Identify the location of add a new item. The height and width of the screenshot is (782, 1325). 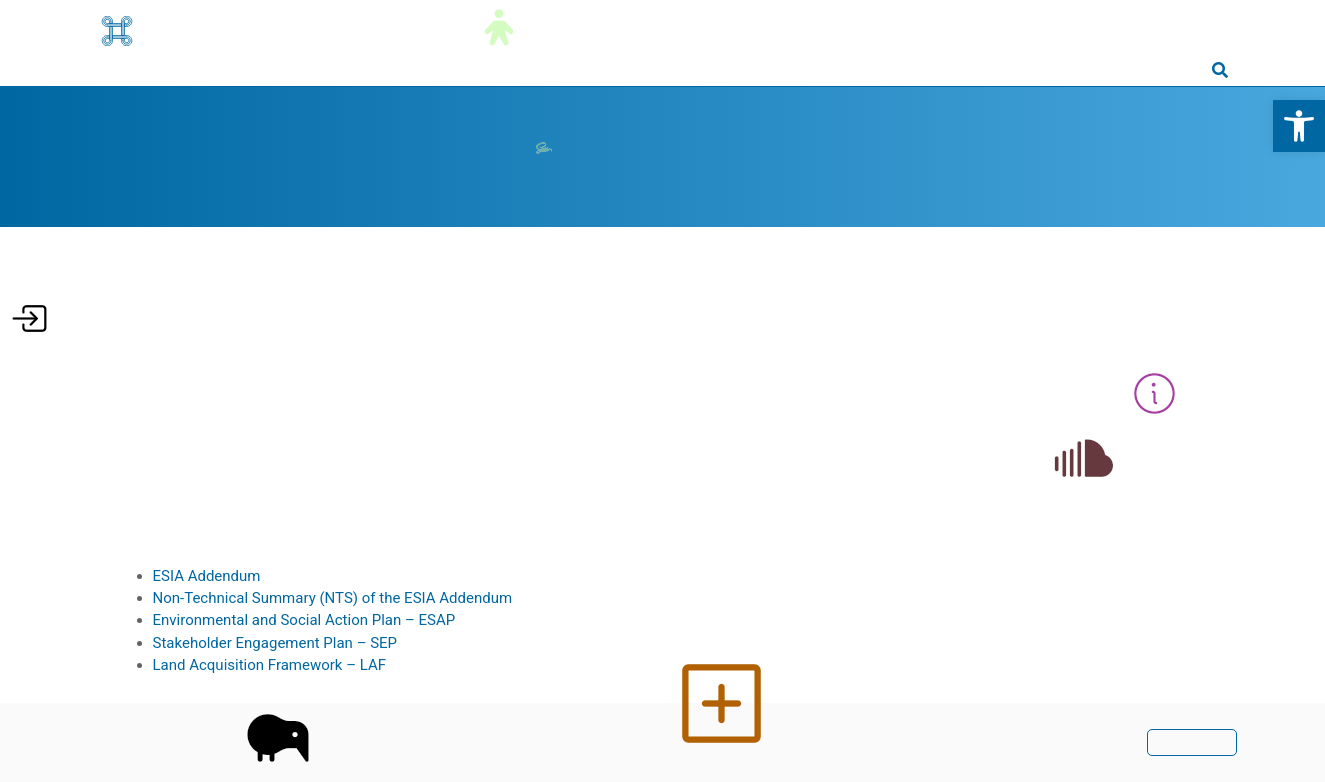
(721, 703).